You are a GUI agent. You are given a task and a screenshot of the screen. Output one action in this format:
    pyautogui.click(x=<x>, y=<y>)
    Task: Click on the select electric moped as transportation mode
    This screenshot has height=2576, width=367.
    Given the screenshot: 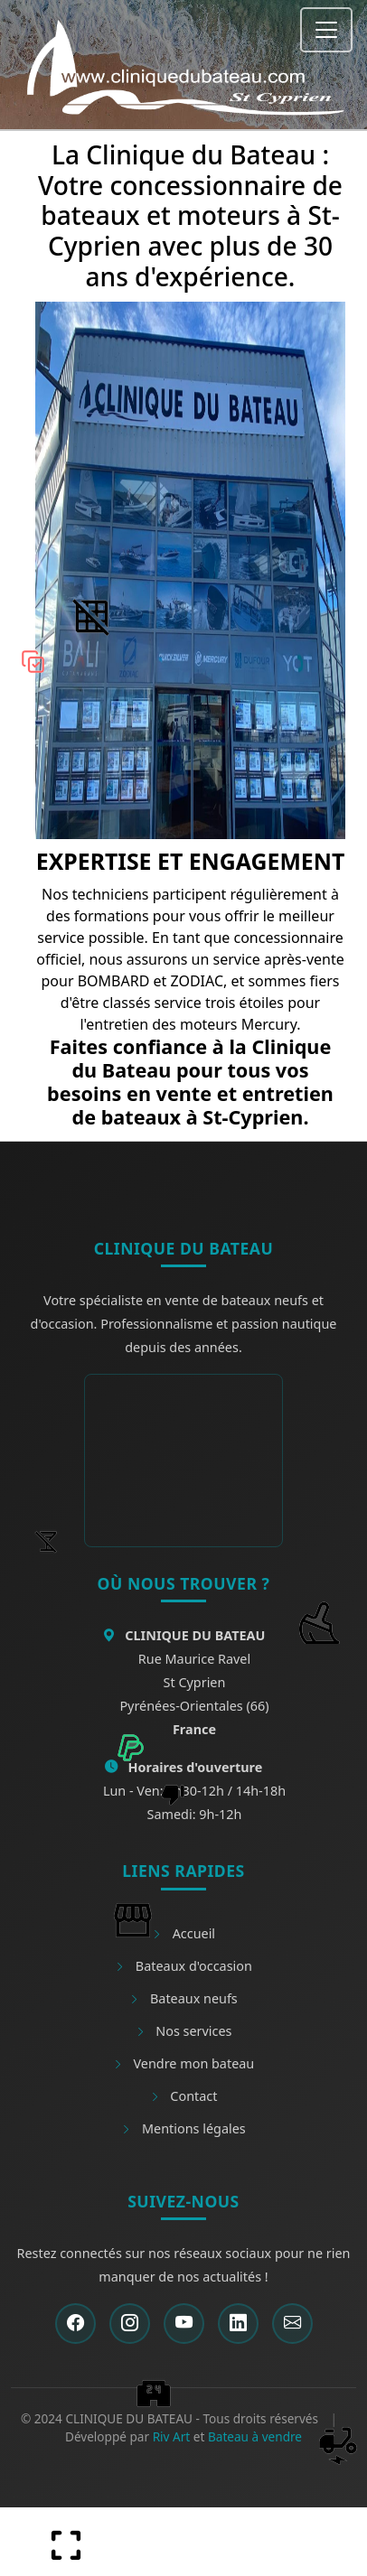 What is the action you would take?
    pyautogui.click(x=338, y=2444)
    